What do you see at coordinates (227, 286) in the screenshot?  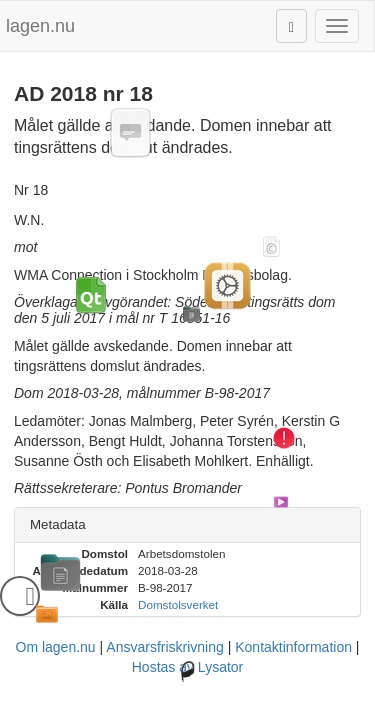 I see `a system component or runtime file` at bounding box center [227, 286].